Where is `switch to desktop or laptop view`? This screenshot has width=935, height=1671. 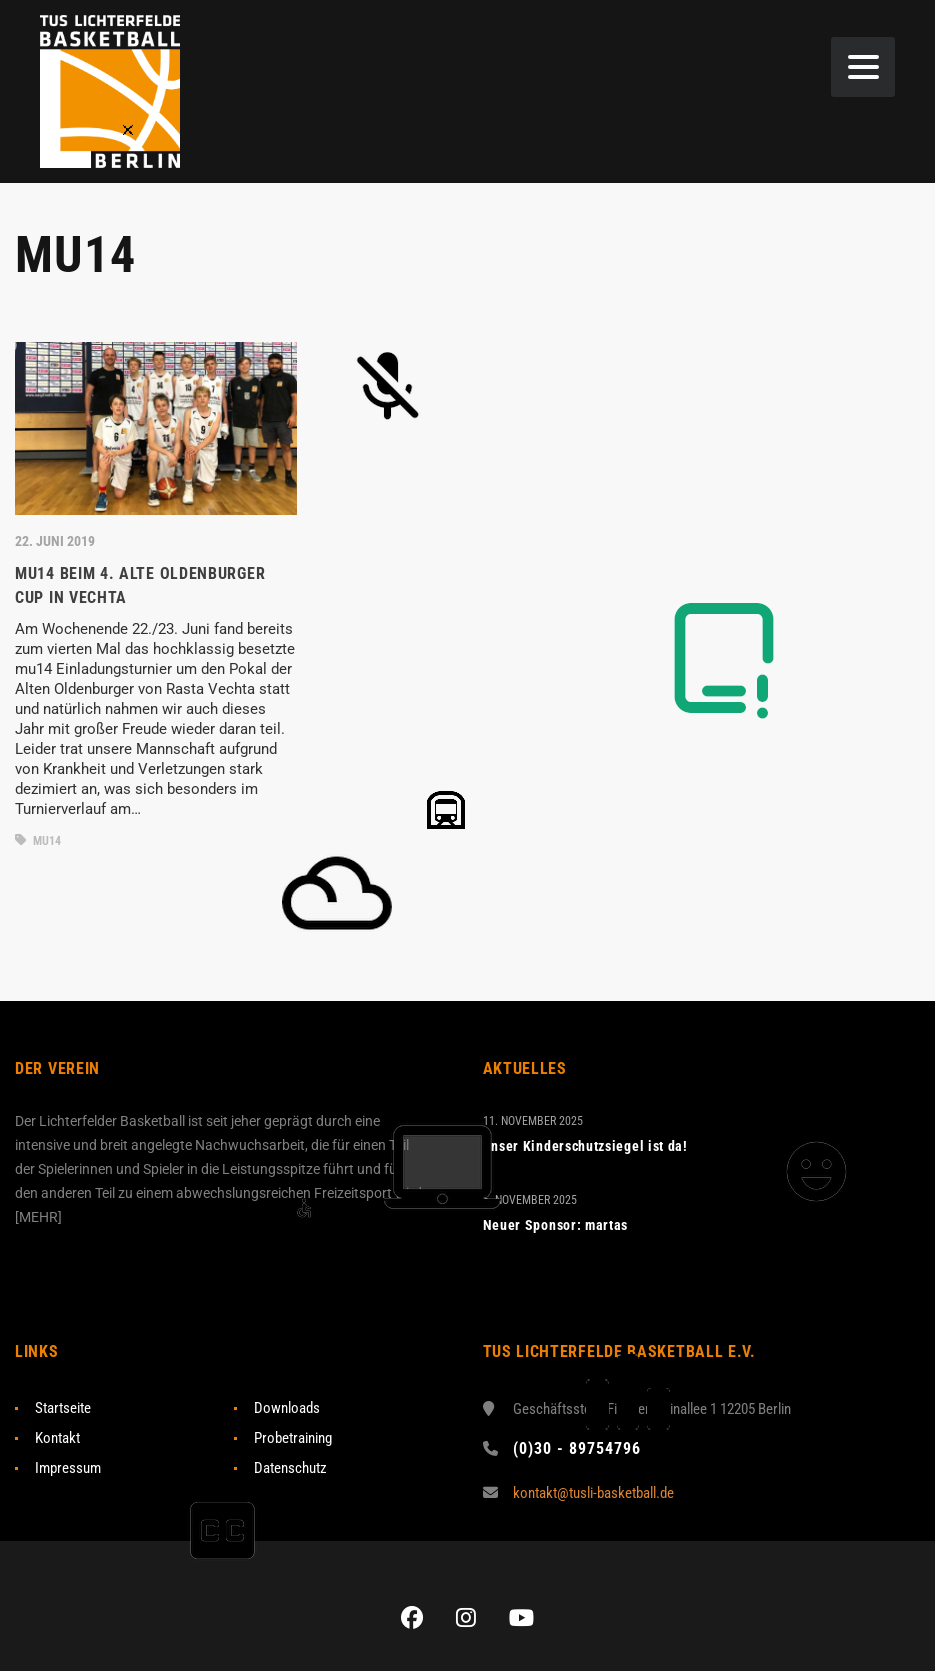
switch to desktop or laptop view is located at coordinates (442, 1169).